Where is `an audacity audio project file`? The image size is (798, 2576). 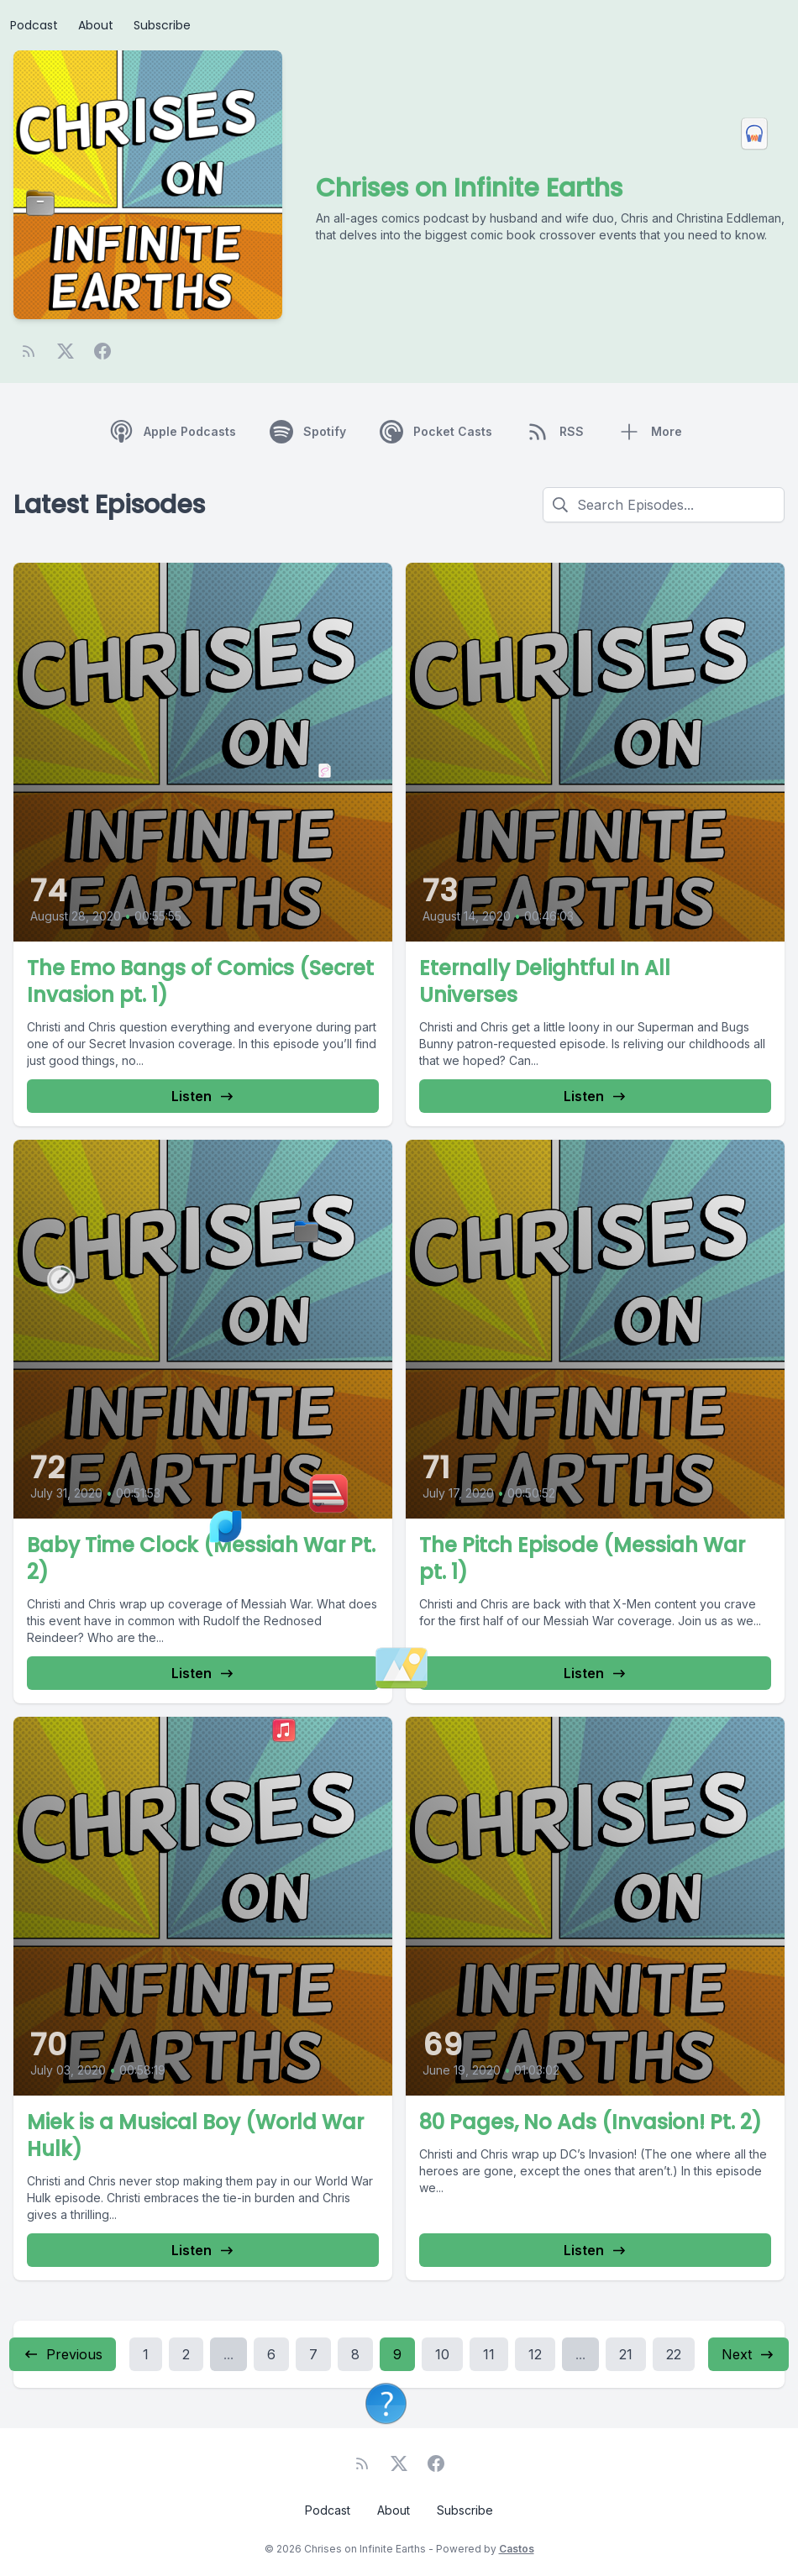 an audacity audio project file is located at coordinates (754, 134).